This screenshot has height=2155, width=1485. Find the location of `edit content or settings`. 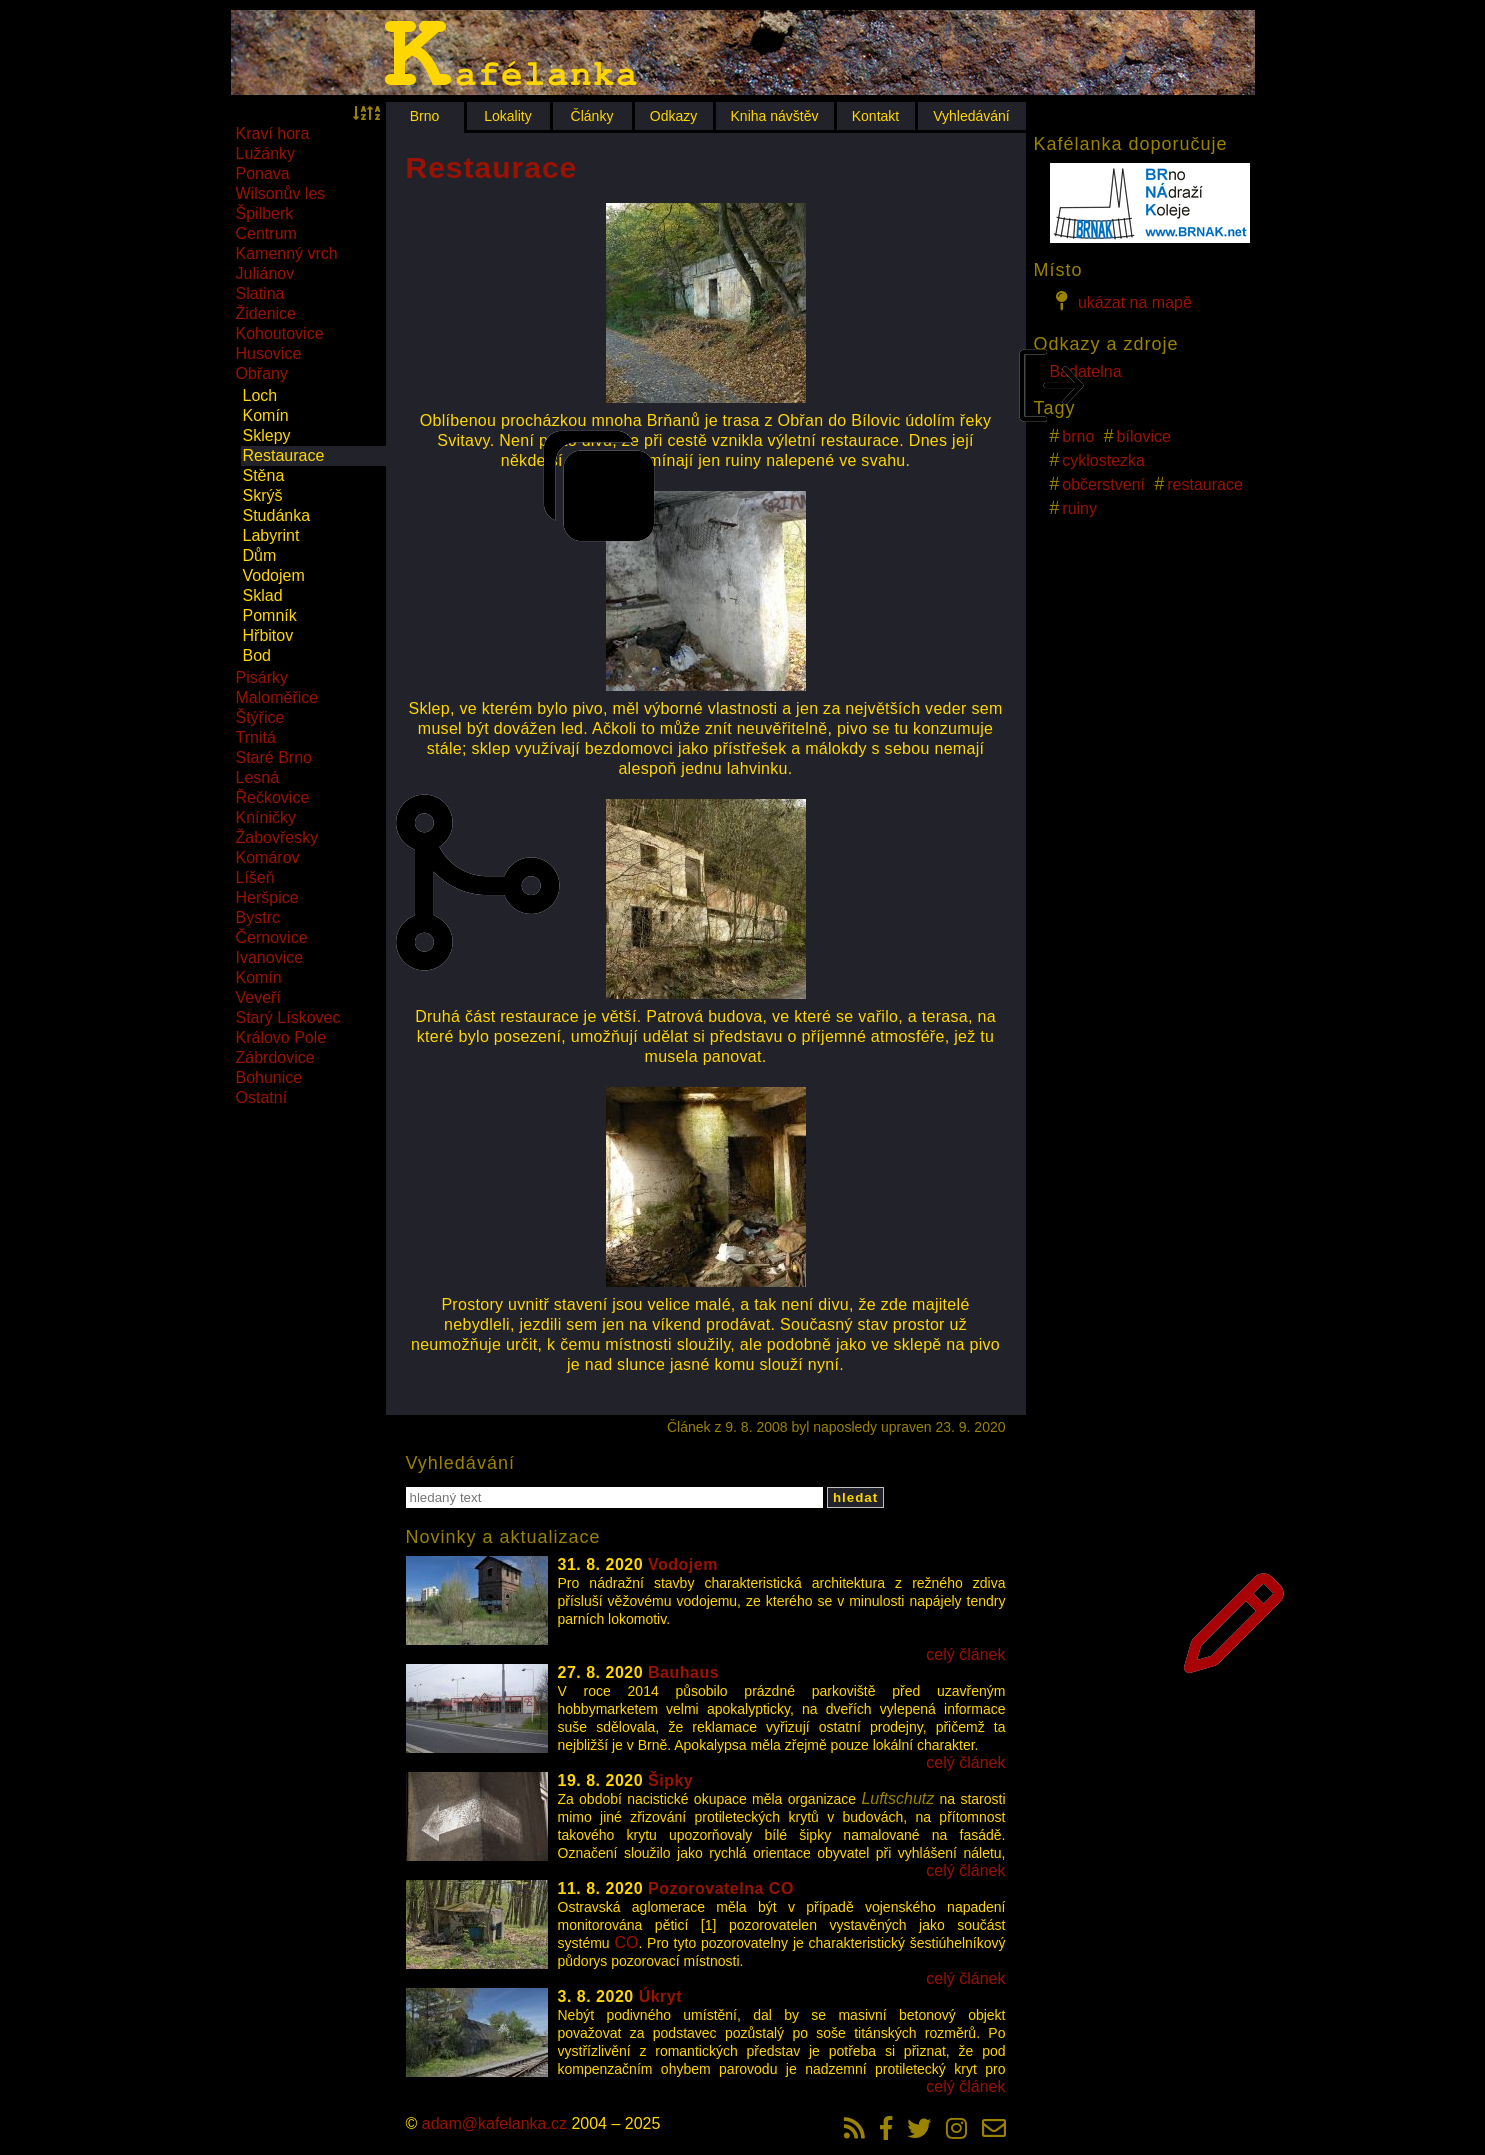

edit content or settings is located at coordinates (1233, 1623).